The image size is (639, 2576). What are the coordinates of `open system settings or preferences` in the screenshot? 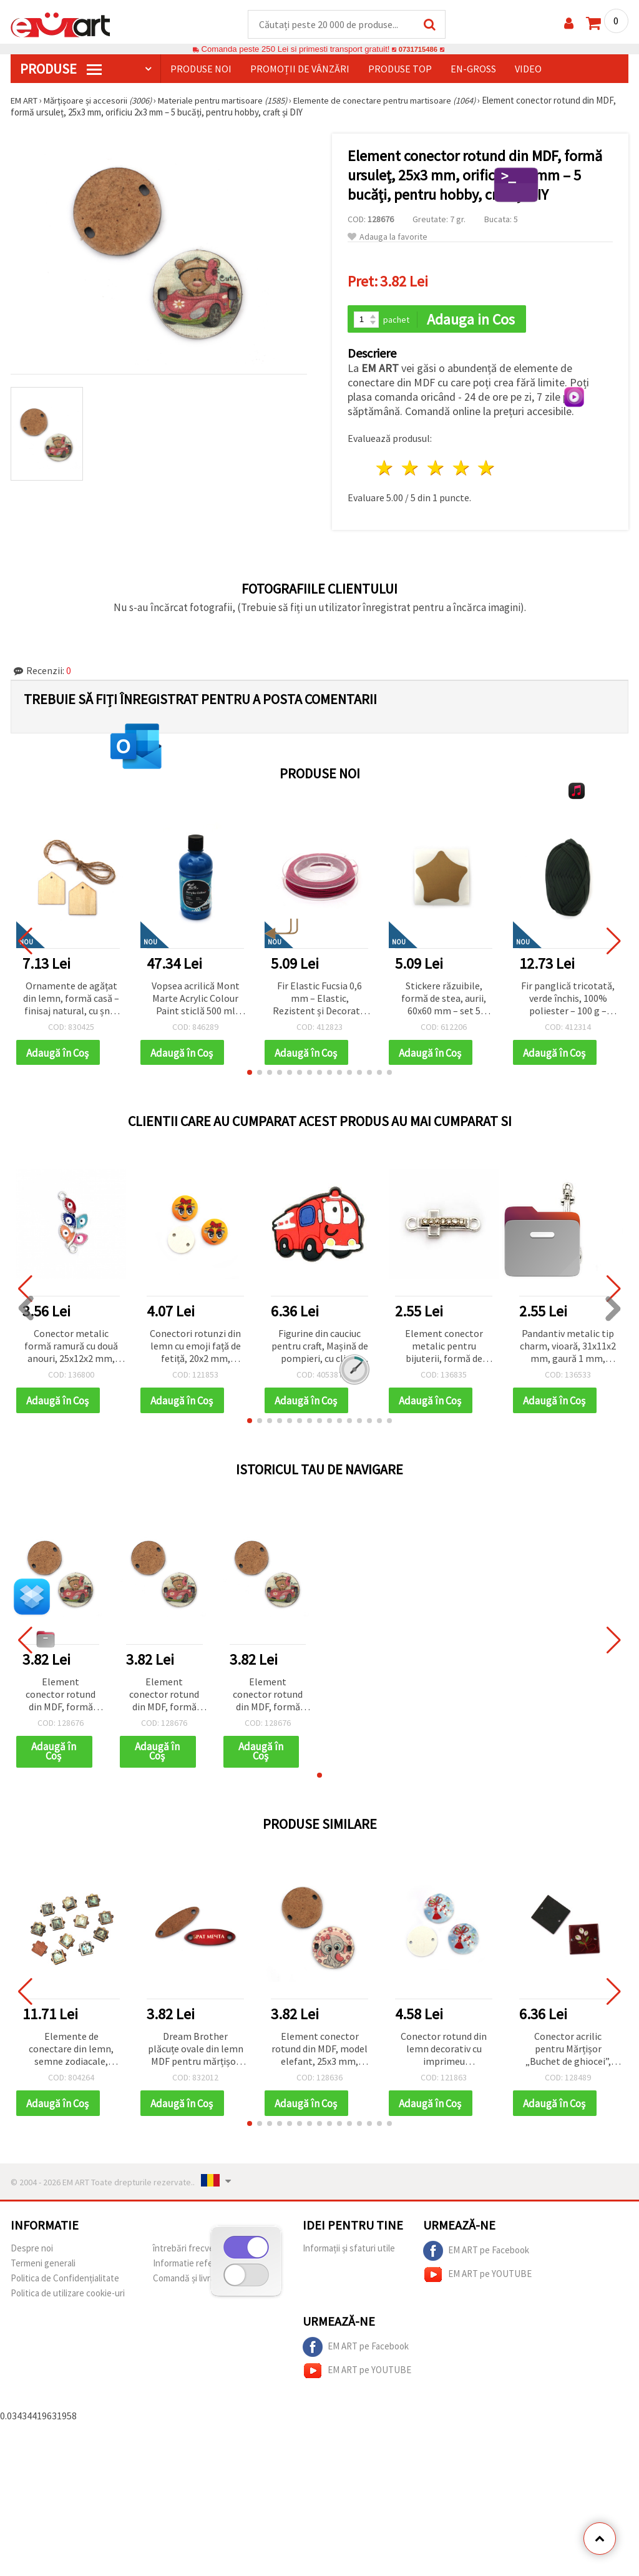 It's located at (246, 2261).